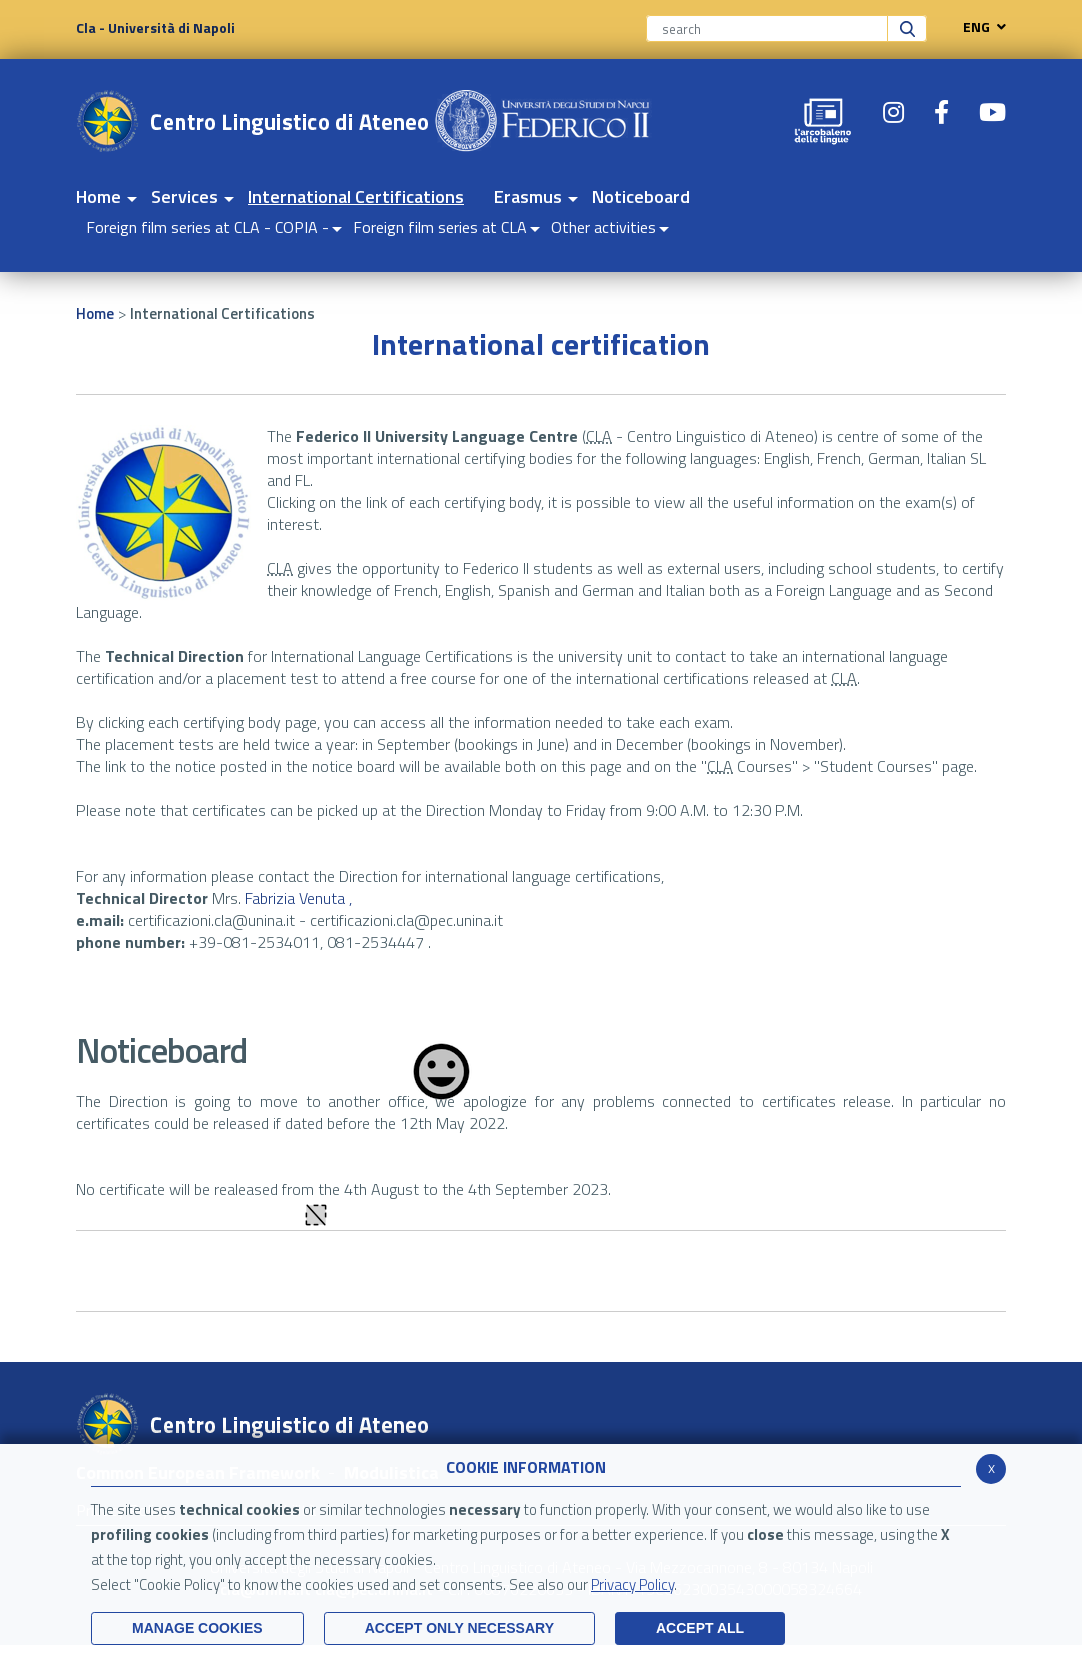 This screenshot has height=1660, width=1082. What do you see at coordinates (441, 1071) in the screenshot?
I see `insert an emoji or emoticon` at bounding box center [441, 1071].